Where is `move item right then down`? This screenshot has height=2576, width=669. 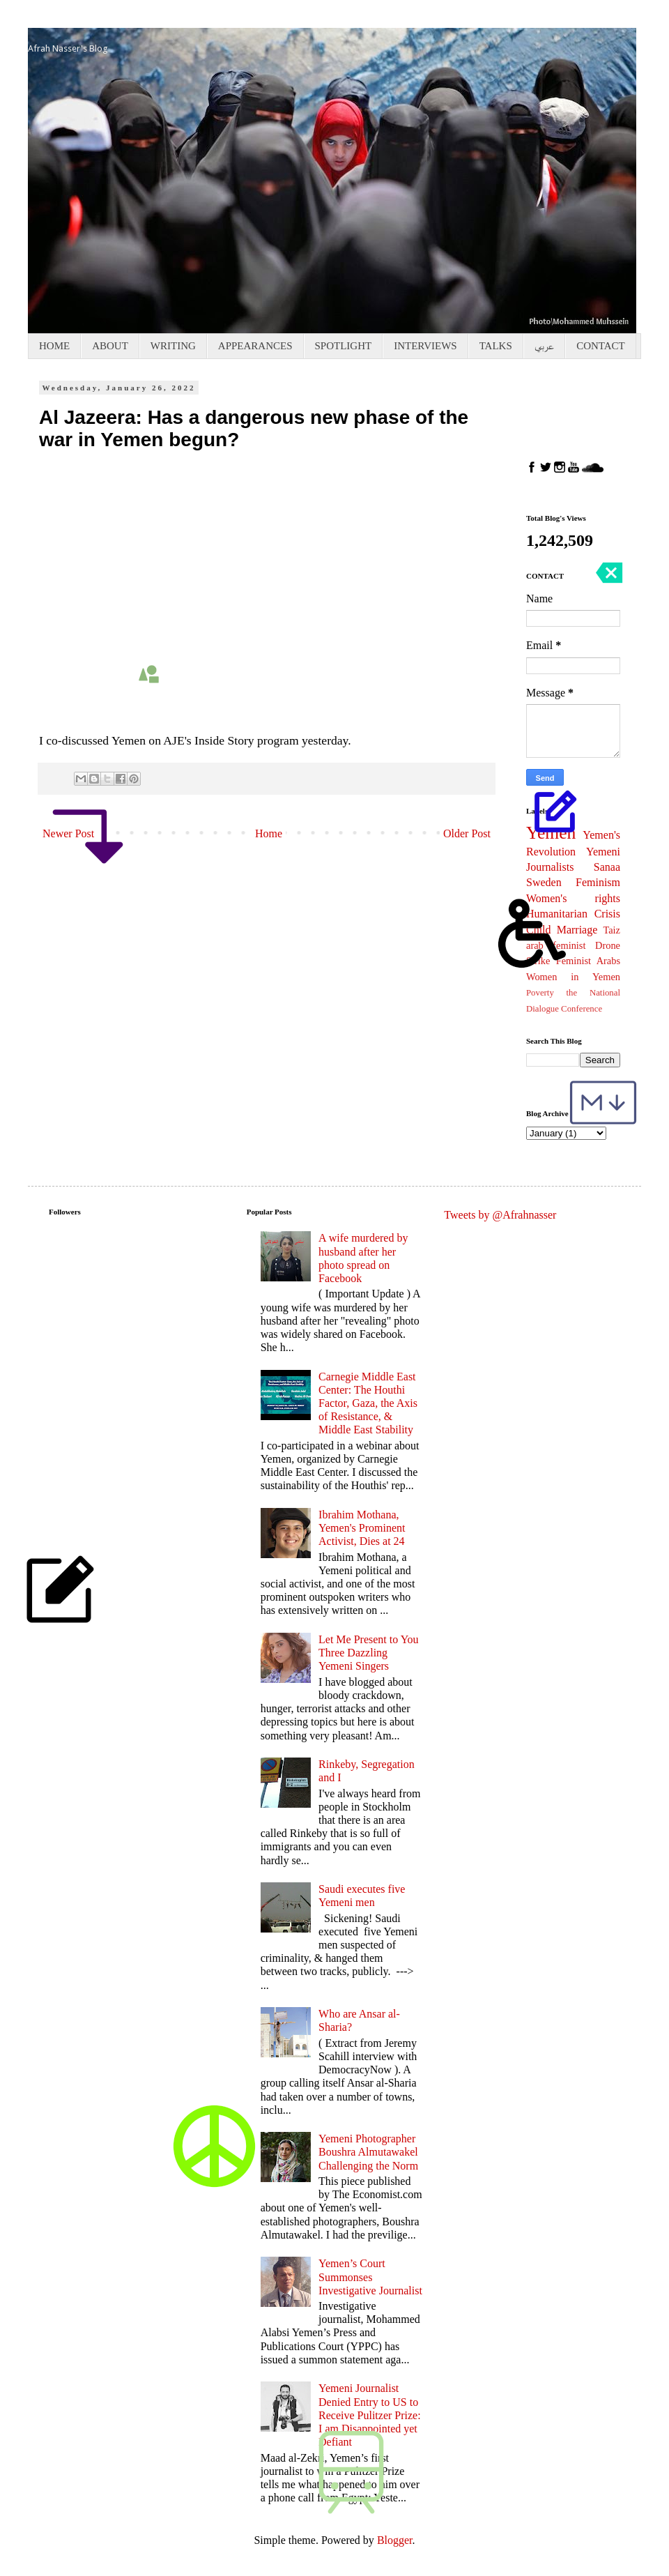
move item right then down is located at coordinates (88, 834).